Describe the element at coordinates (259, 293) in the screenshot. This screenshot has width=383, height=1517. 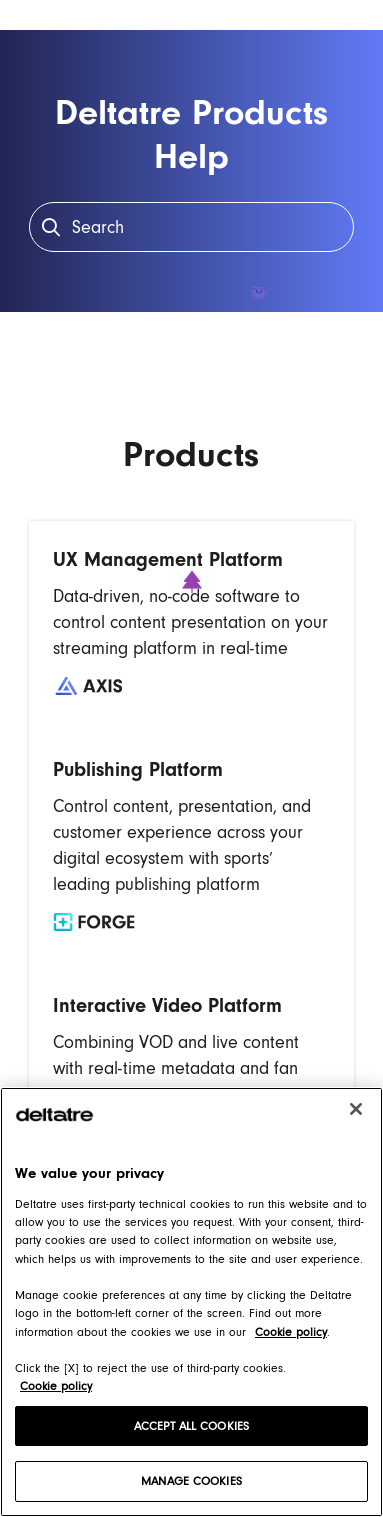
I see `view your shopping bag` at that location.